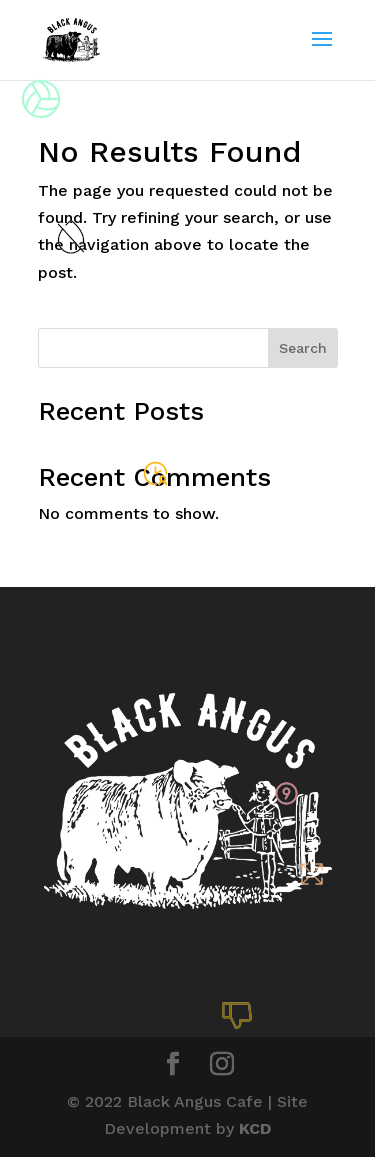  I want to click on expand to fullscreen mode, so click(312, 874).